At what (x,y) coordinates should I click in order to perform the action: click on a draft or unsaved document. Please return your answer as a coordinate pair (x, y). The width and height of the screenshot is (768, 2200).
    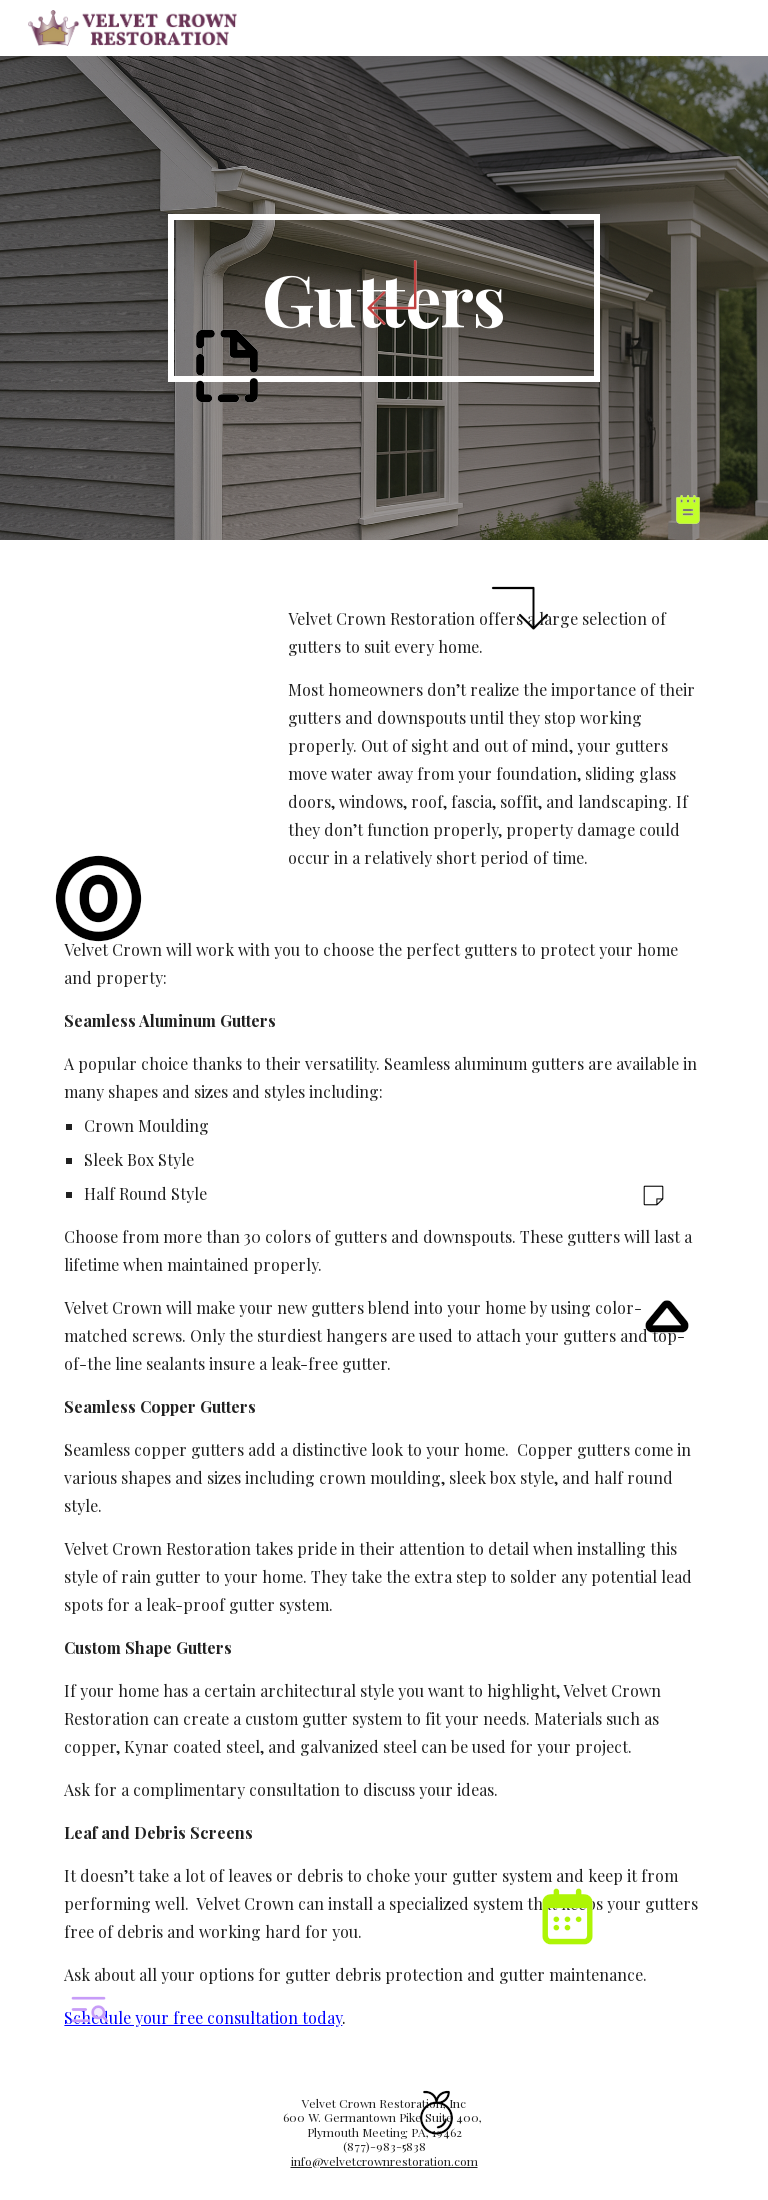
    Looking at the image, I should click on (227, 366).